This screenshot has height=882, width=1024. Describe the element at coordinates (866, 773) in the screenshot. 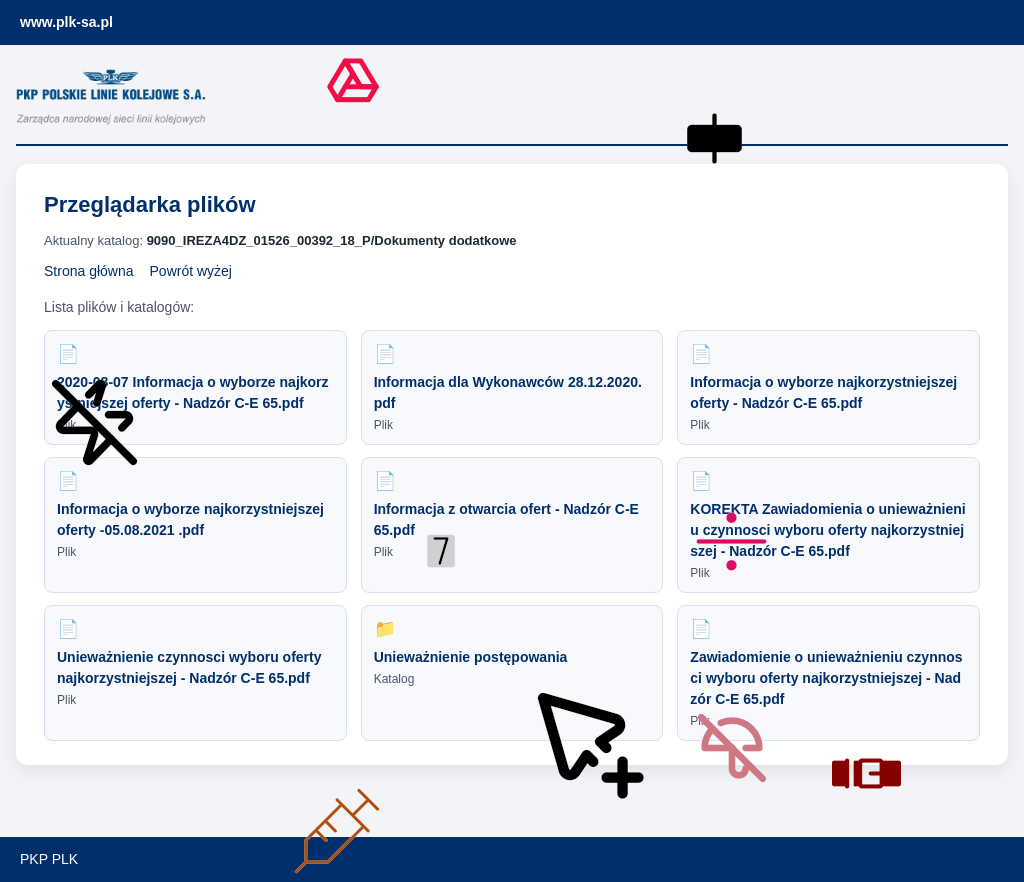

I see `access clothing or accessories settings` at that location.